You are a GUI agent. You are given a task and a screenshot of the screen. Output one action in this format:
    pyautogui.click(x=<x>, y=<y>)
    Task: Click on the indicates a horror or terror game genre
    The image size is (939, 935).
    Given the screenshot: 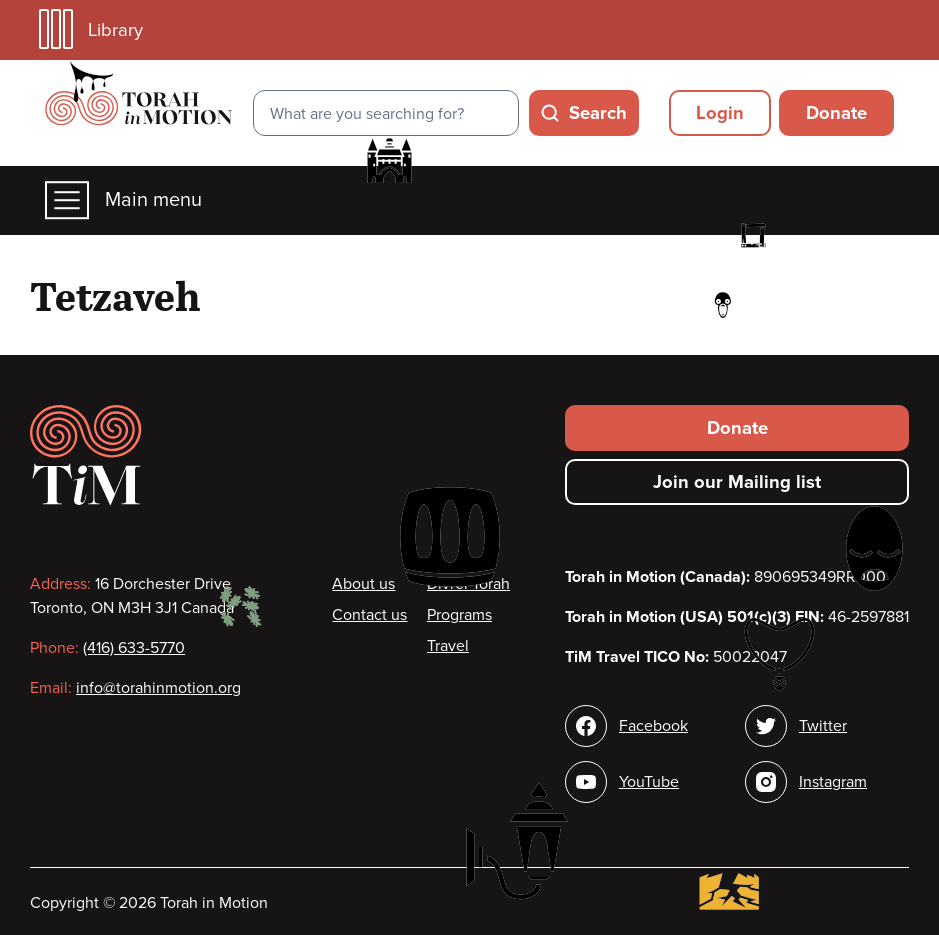 What is the action you would take?
    pyautogui.click(x=723, y=305)
    